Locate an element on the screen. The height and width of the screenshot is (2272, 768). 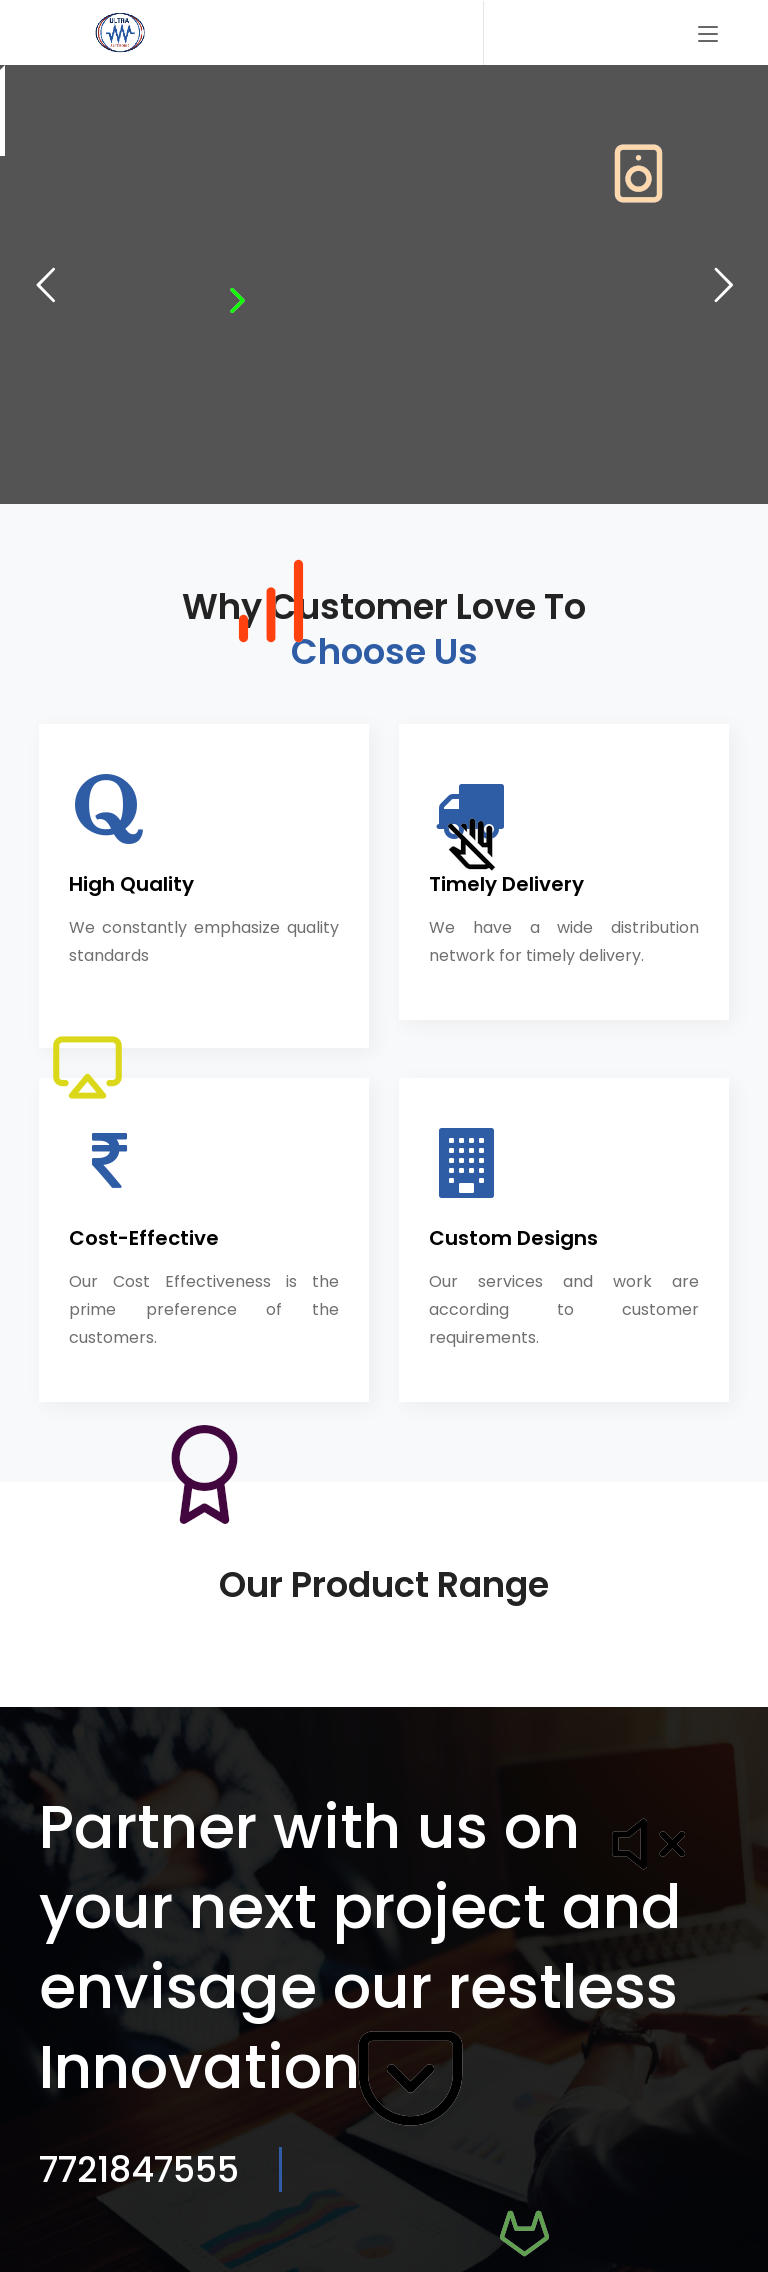
navigate to the next item or page is located at coordinates (237, 300).